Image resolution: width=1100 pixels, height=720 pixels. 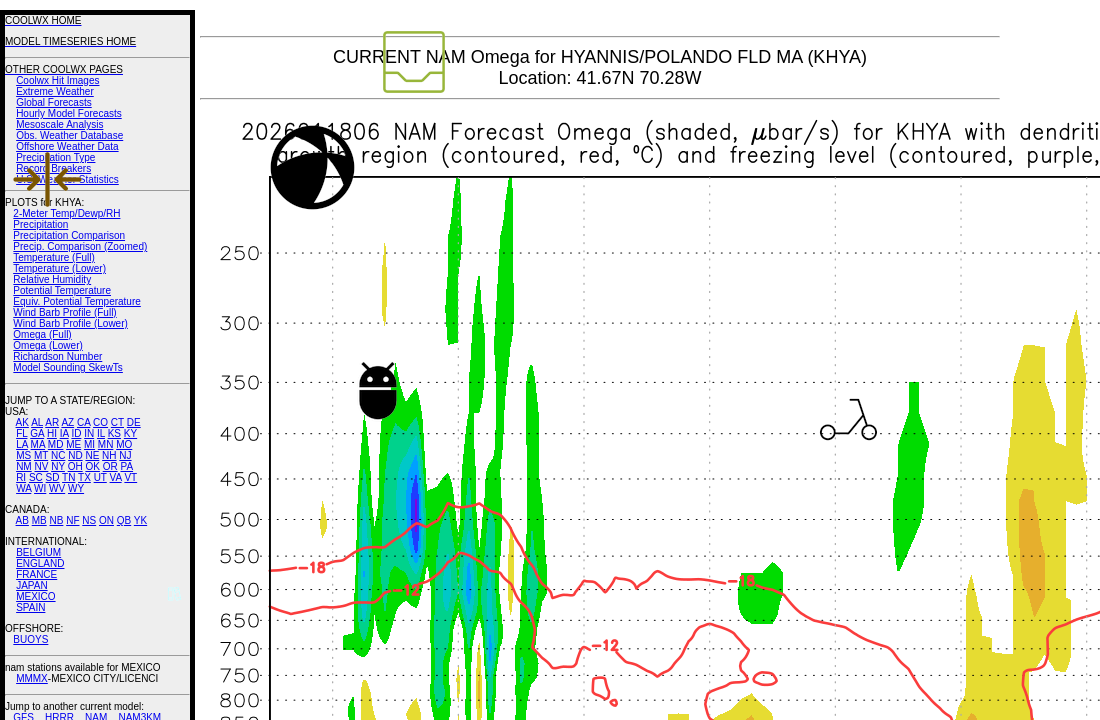 I want to click on access your library or bookshelf, so click(x=174, y=594).